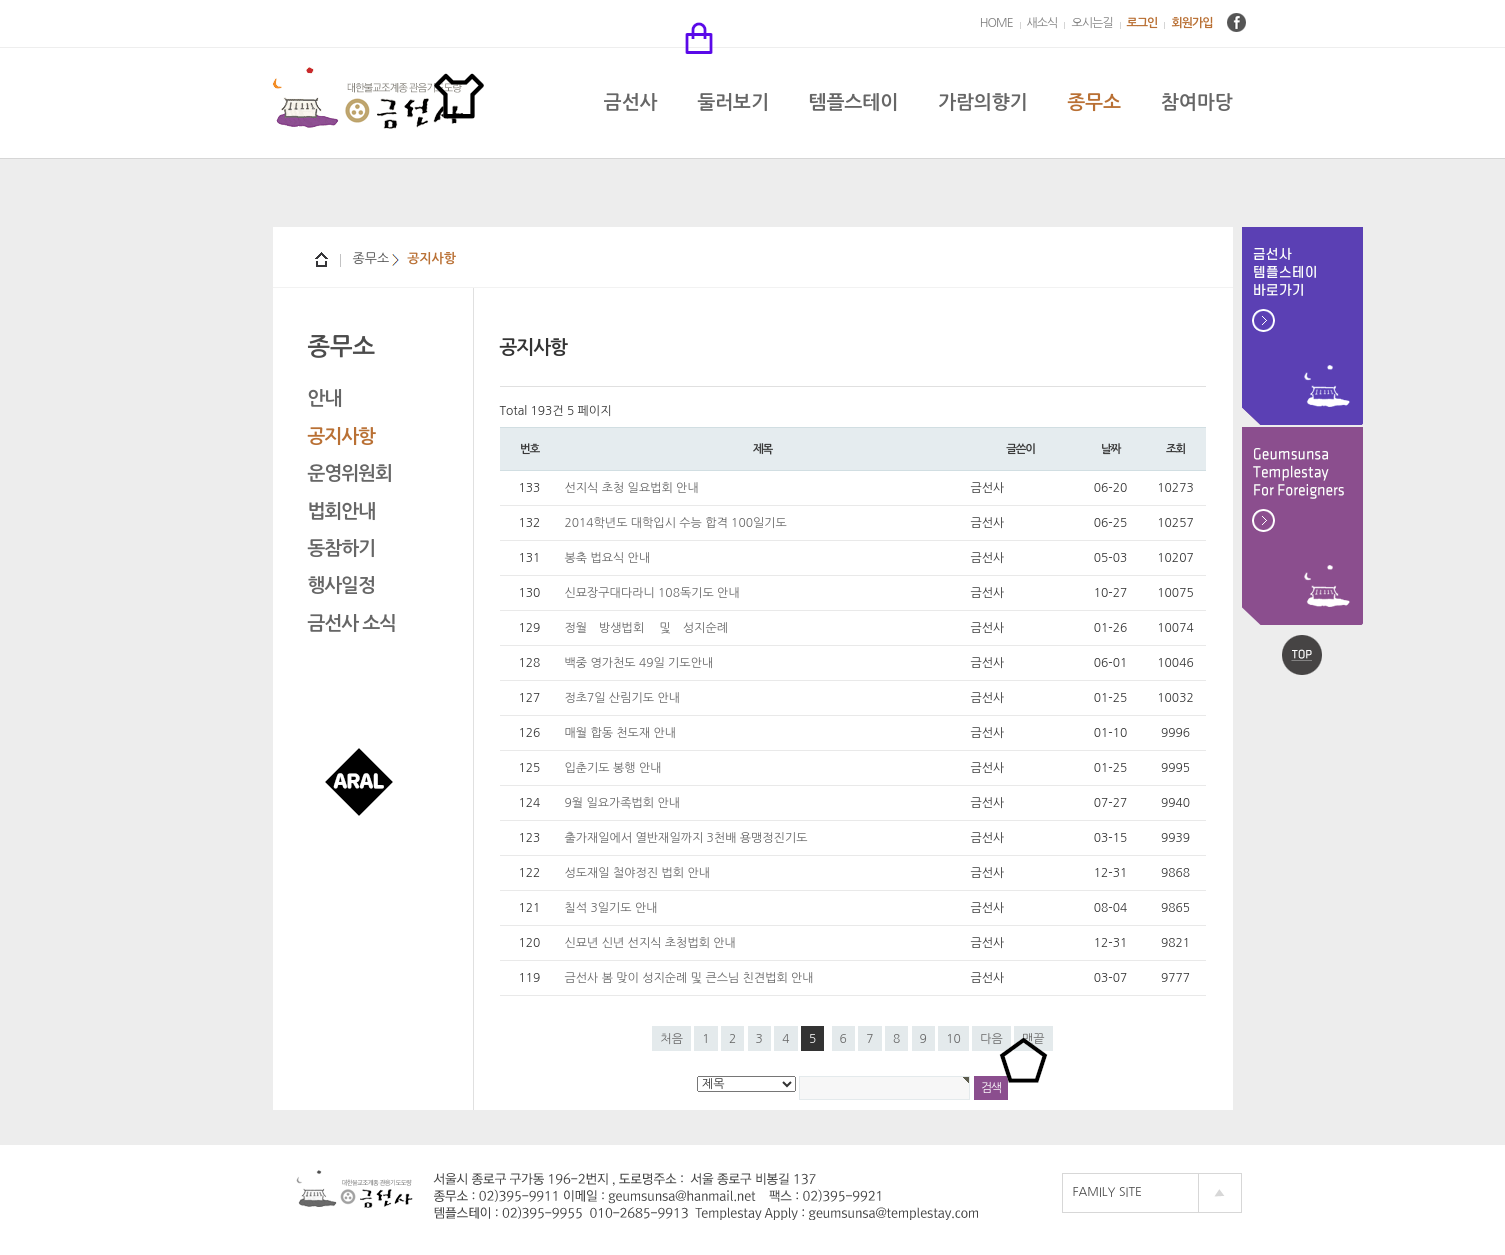 This screenshot has width=1505, height=1255. What do you see at coordinates (1023, 1062) in the screenshot?
I see `select pentagon shape tool` at bounding box center [1023, 1062].